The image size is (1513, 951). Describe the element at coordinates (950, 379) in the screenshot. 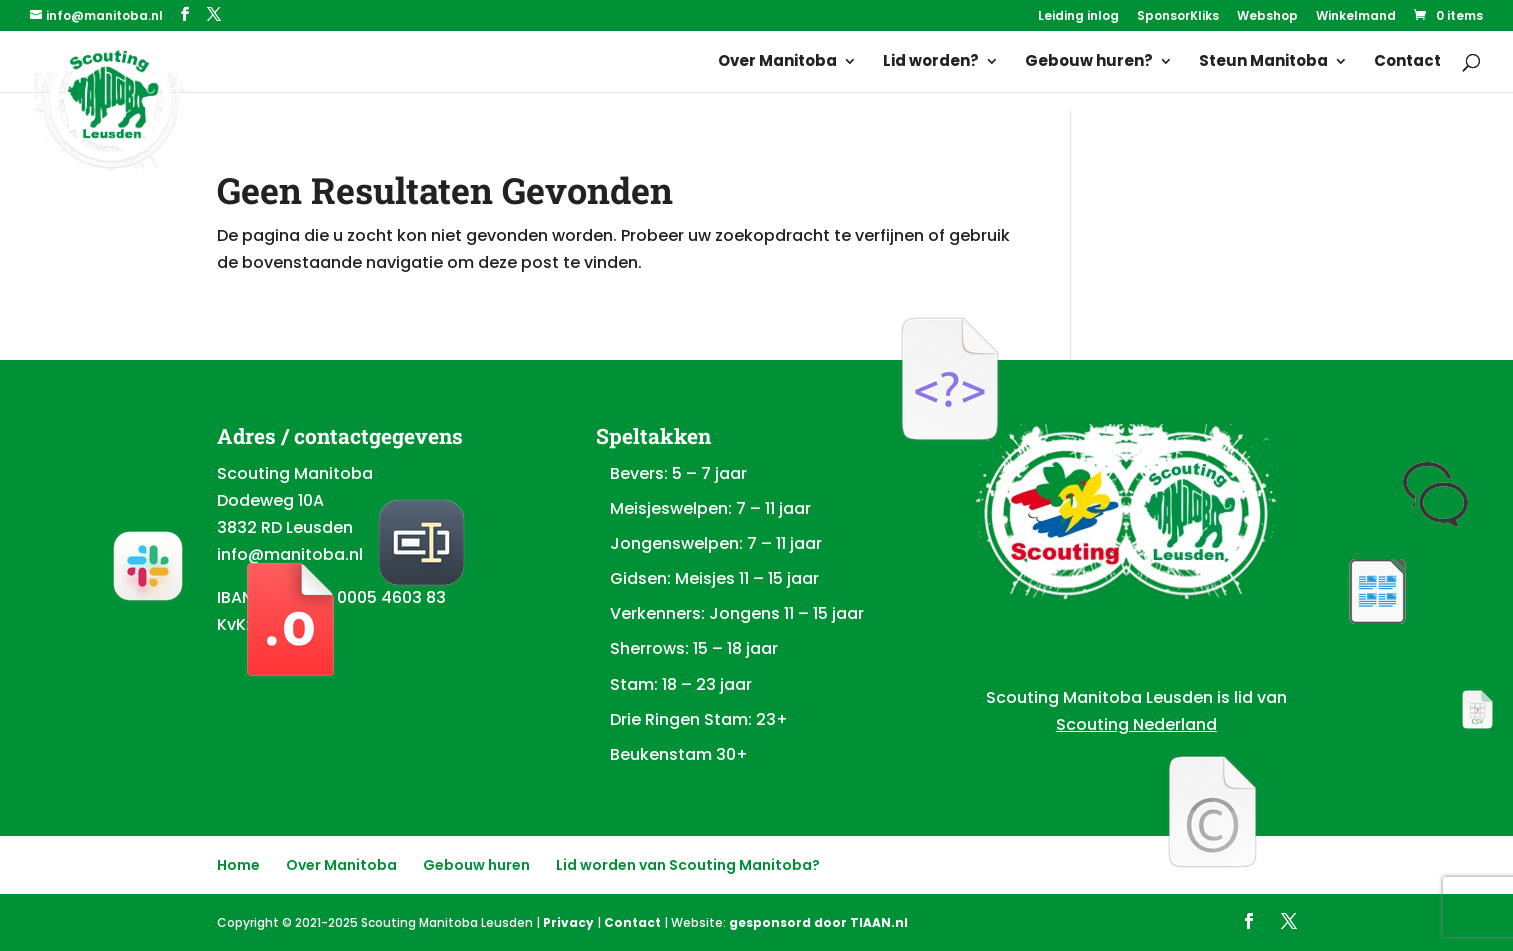

I see `indicates a PHP script or code file` at that location.